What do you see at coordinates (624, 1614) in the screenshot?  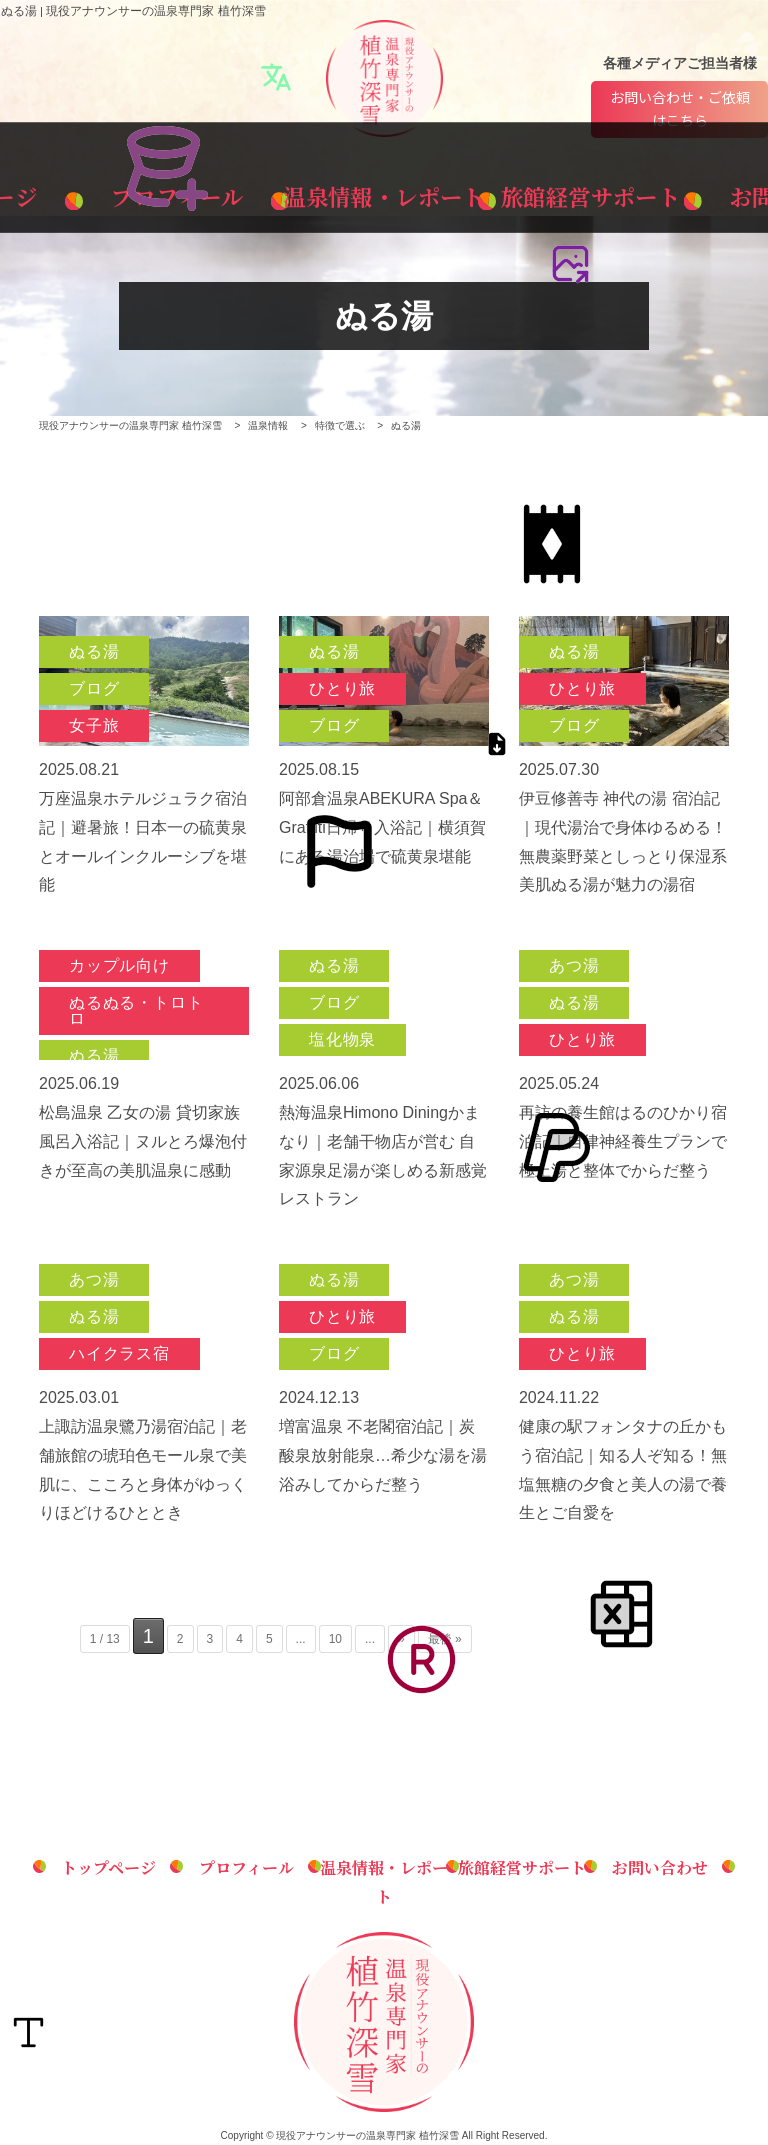 I see `open microsoft excel` at bounding box center [624, 1614].